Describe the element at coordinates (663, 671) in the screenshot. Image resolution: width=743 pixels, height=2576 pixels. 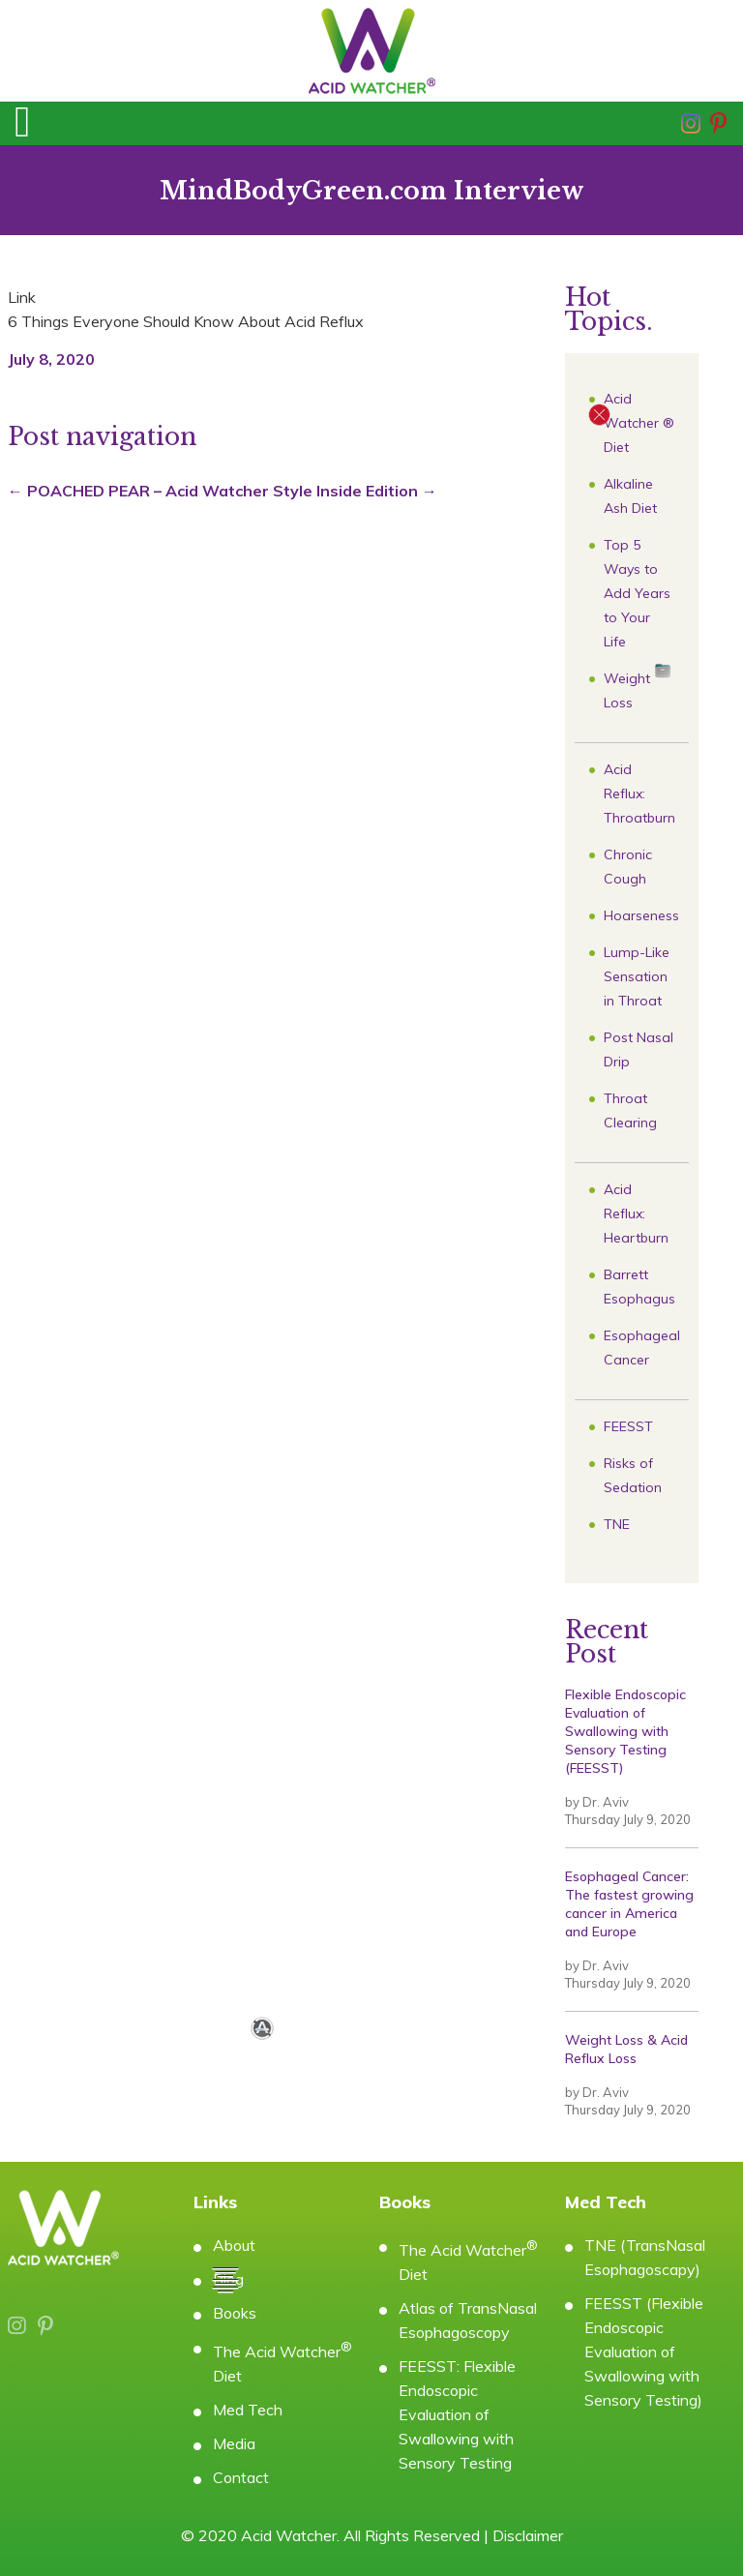
I see `open the nautilus file manager` at that location.